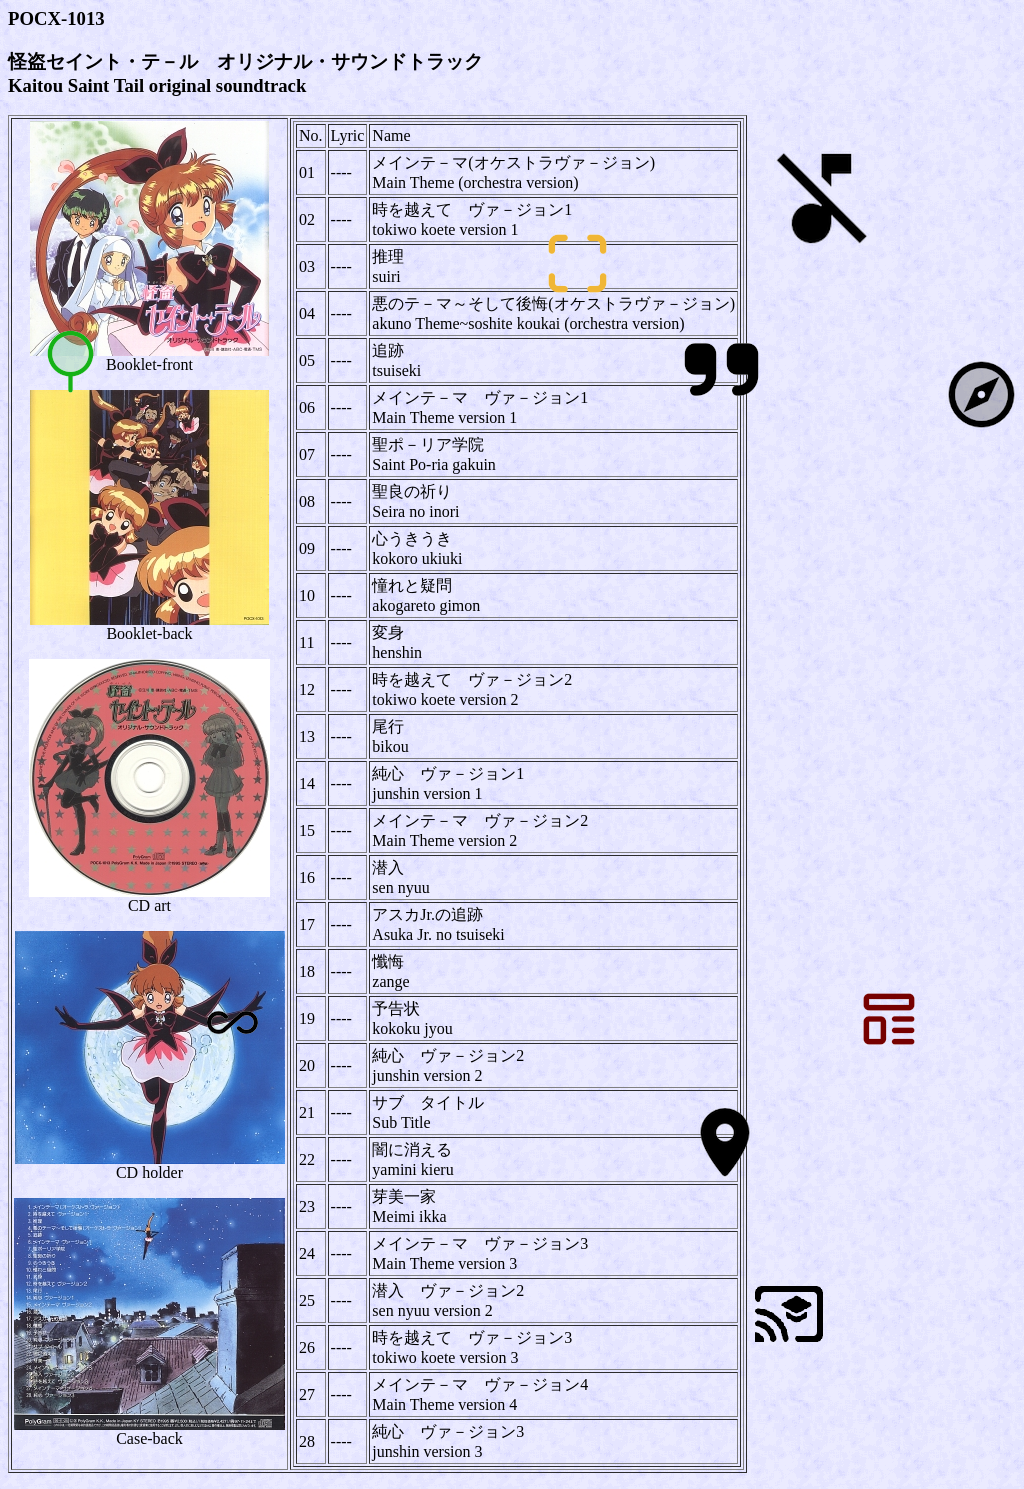 This screenshot has height=1489, width=1024. What do you see at coordinates (721, 369) in the screenshot?
I see `insert a blockquote or citation` at bounding box center [721, 369].